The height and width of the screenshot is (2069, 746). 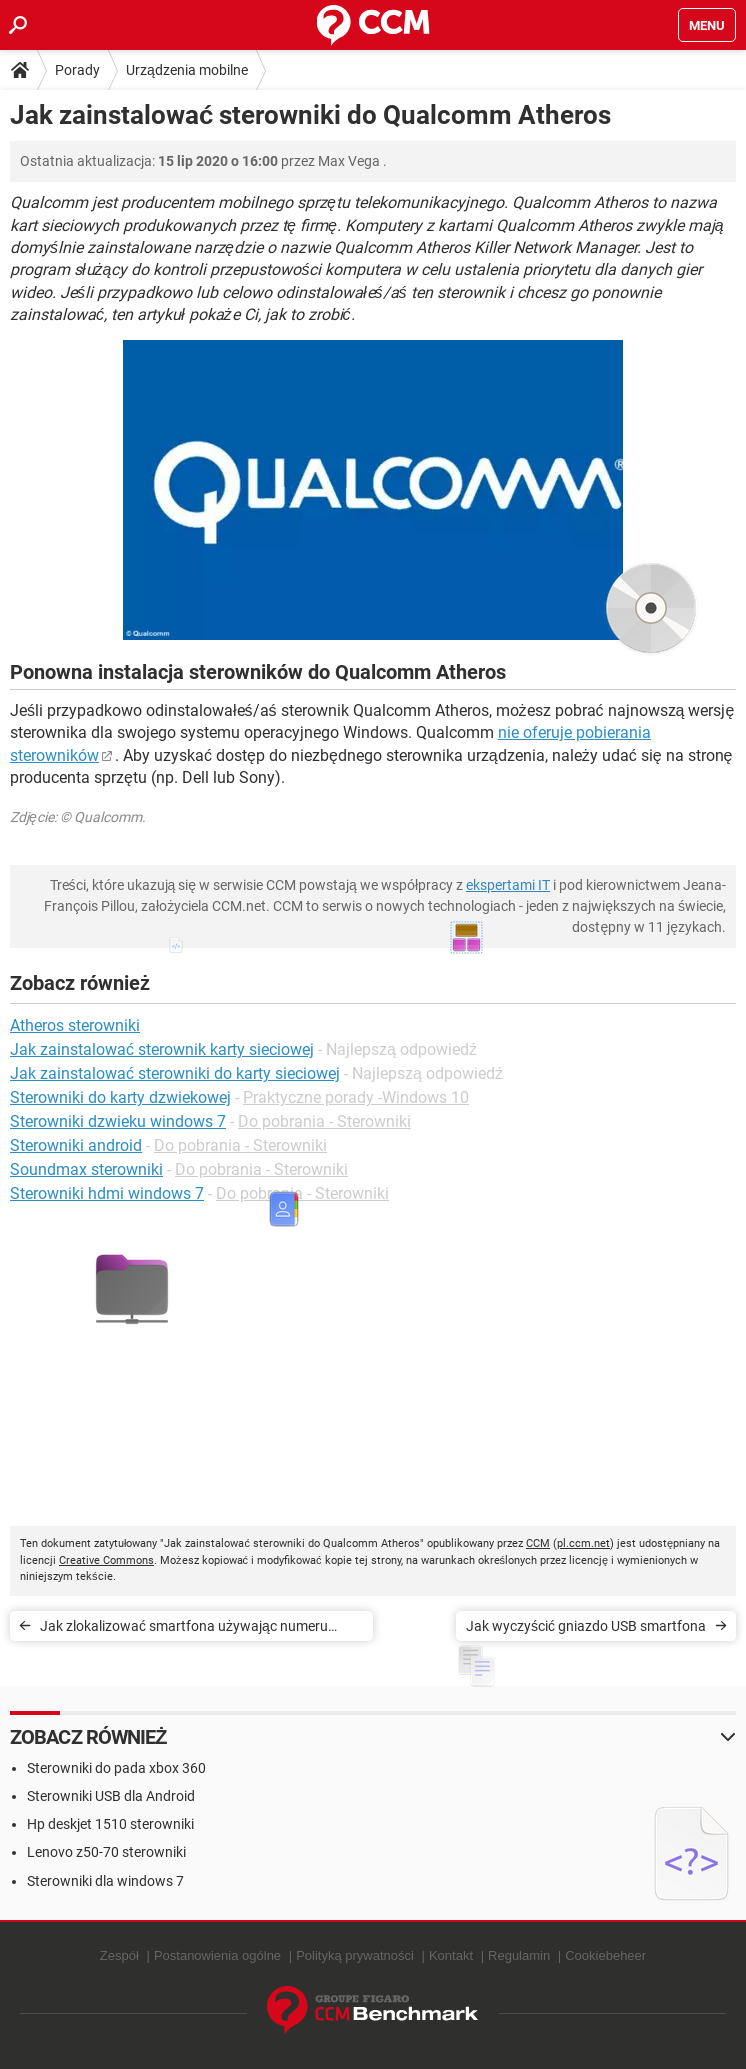 What do you see at coordinates (476, 1665) in the screenshot?
I see `copy selected item to clipboard` at bounding box center [476, 1665].